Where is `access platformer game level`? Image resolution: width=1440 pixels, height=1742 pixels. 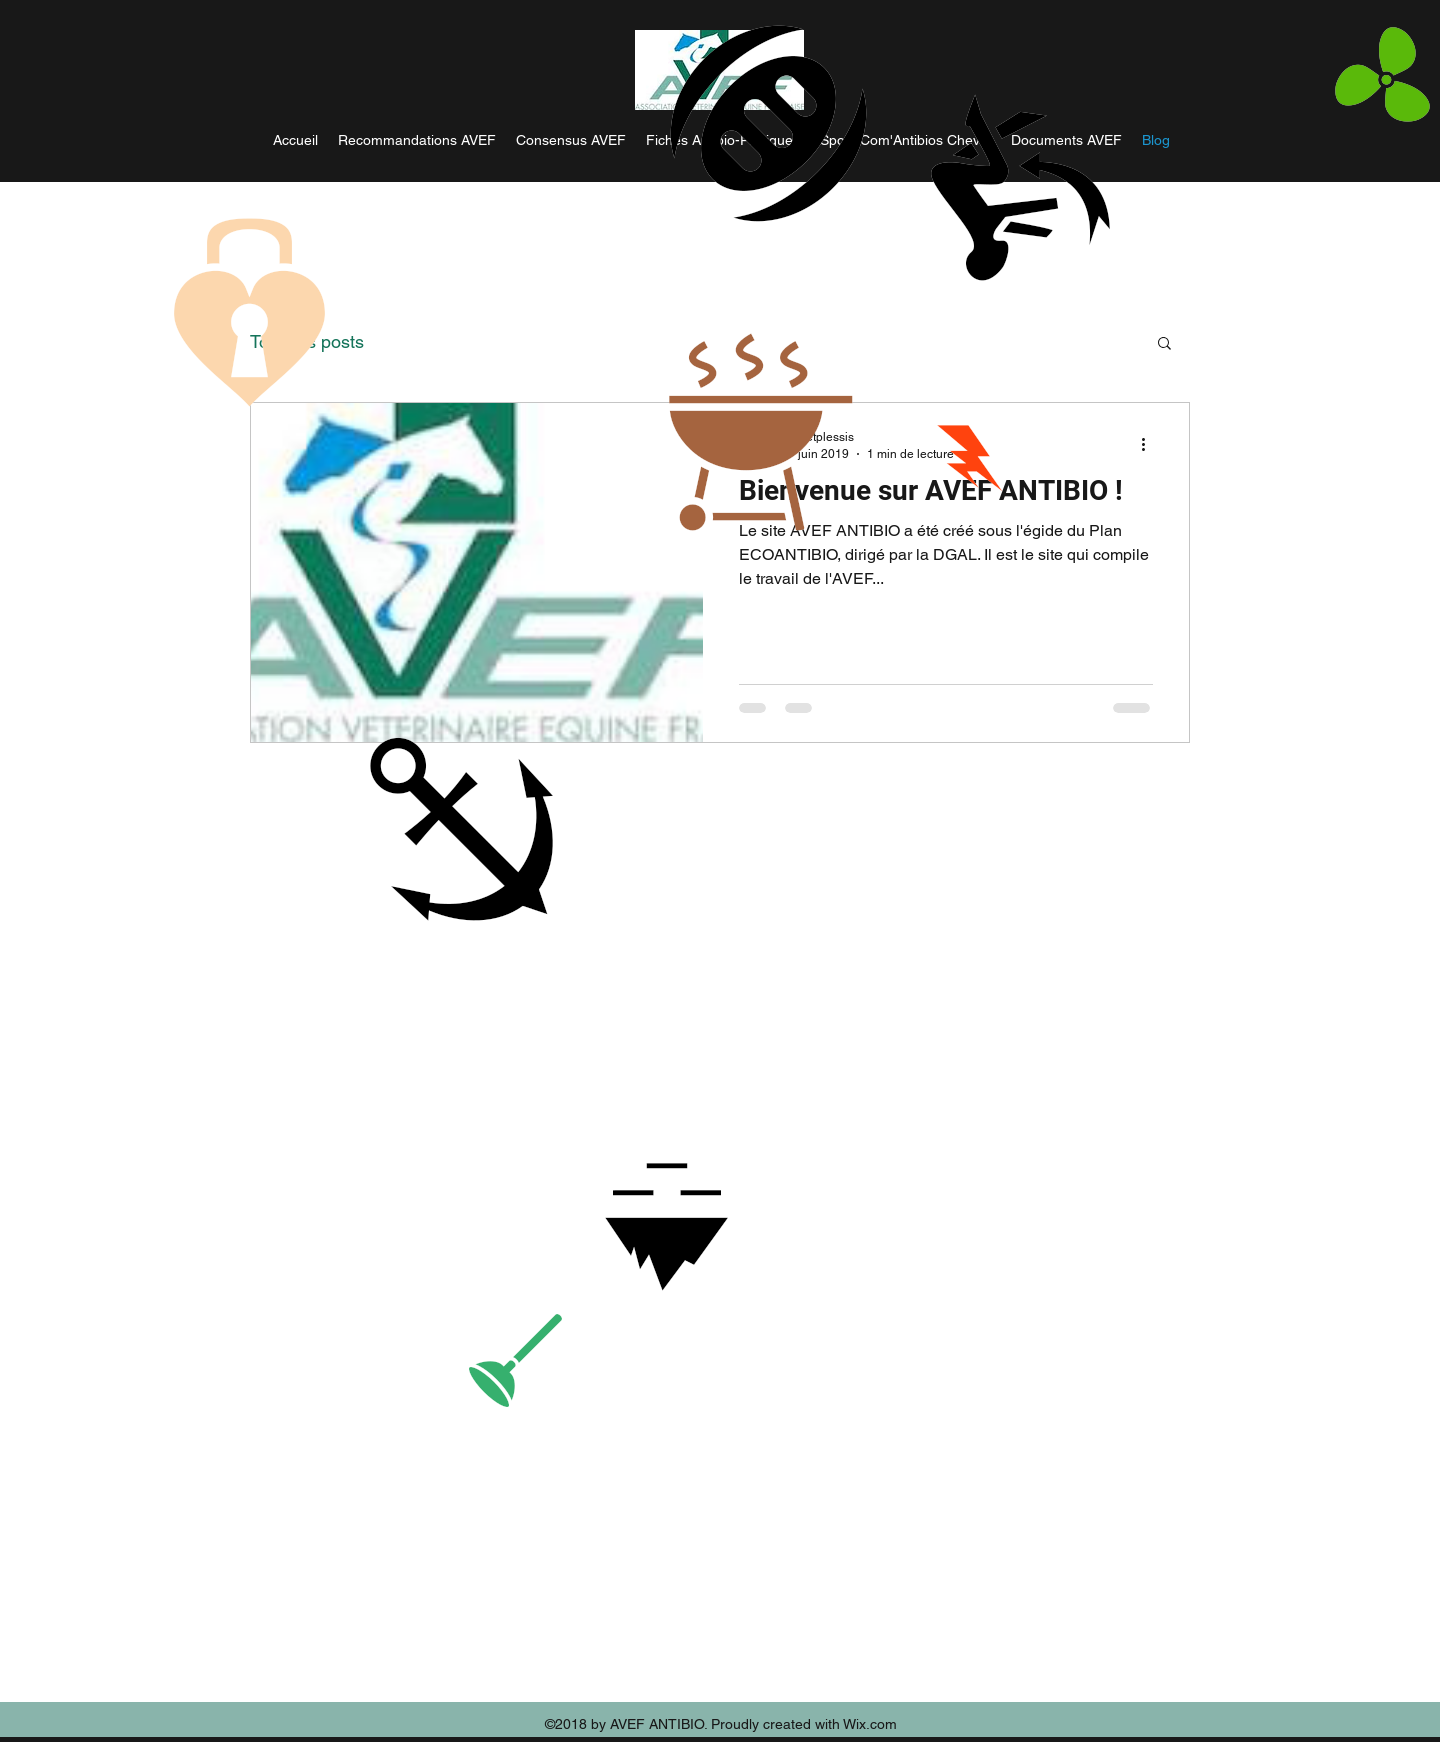 access platformer game level is located at coordinates (667, 1223).